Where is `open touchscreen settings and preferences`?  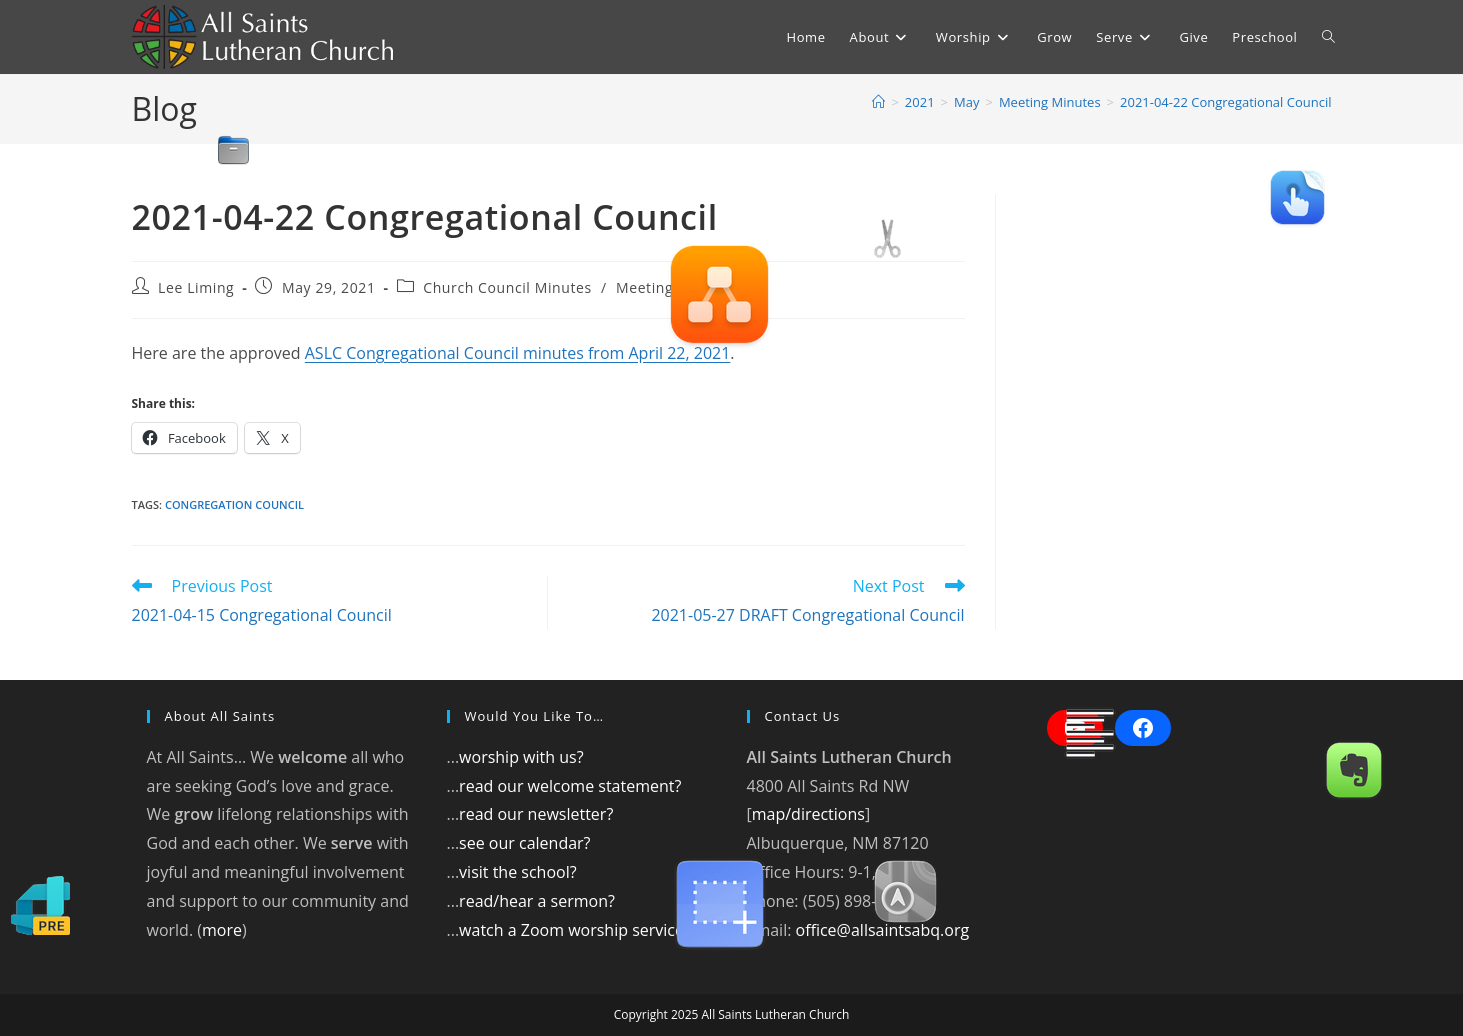 open touchscreen settings and preferences is located at coordinates (1297, 197).